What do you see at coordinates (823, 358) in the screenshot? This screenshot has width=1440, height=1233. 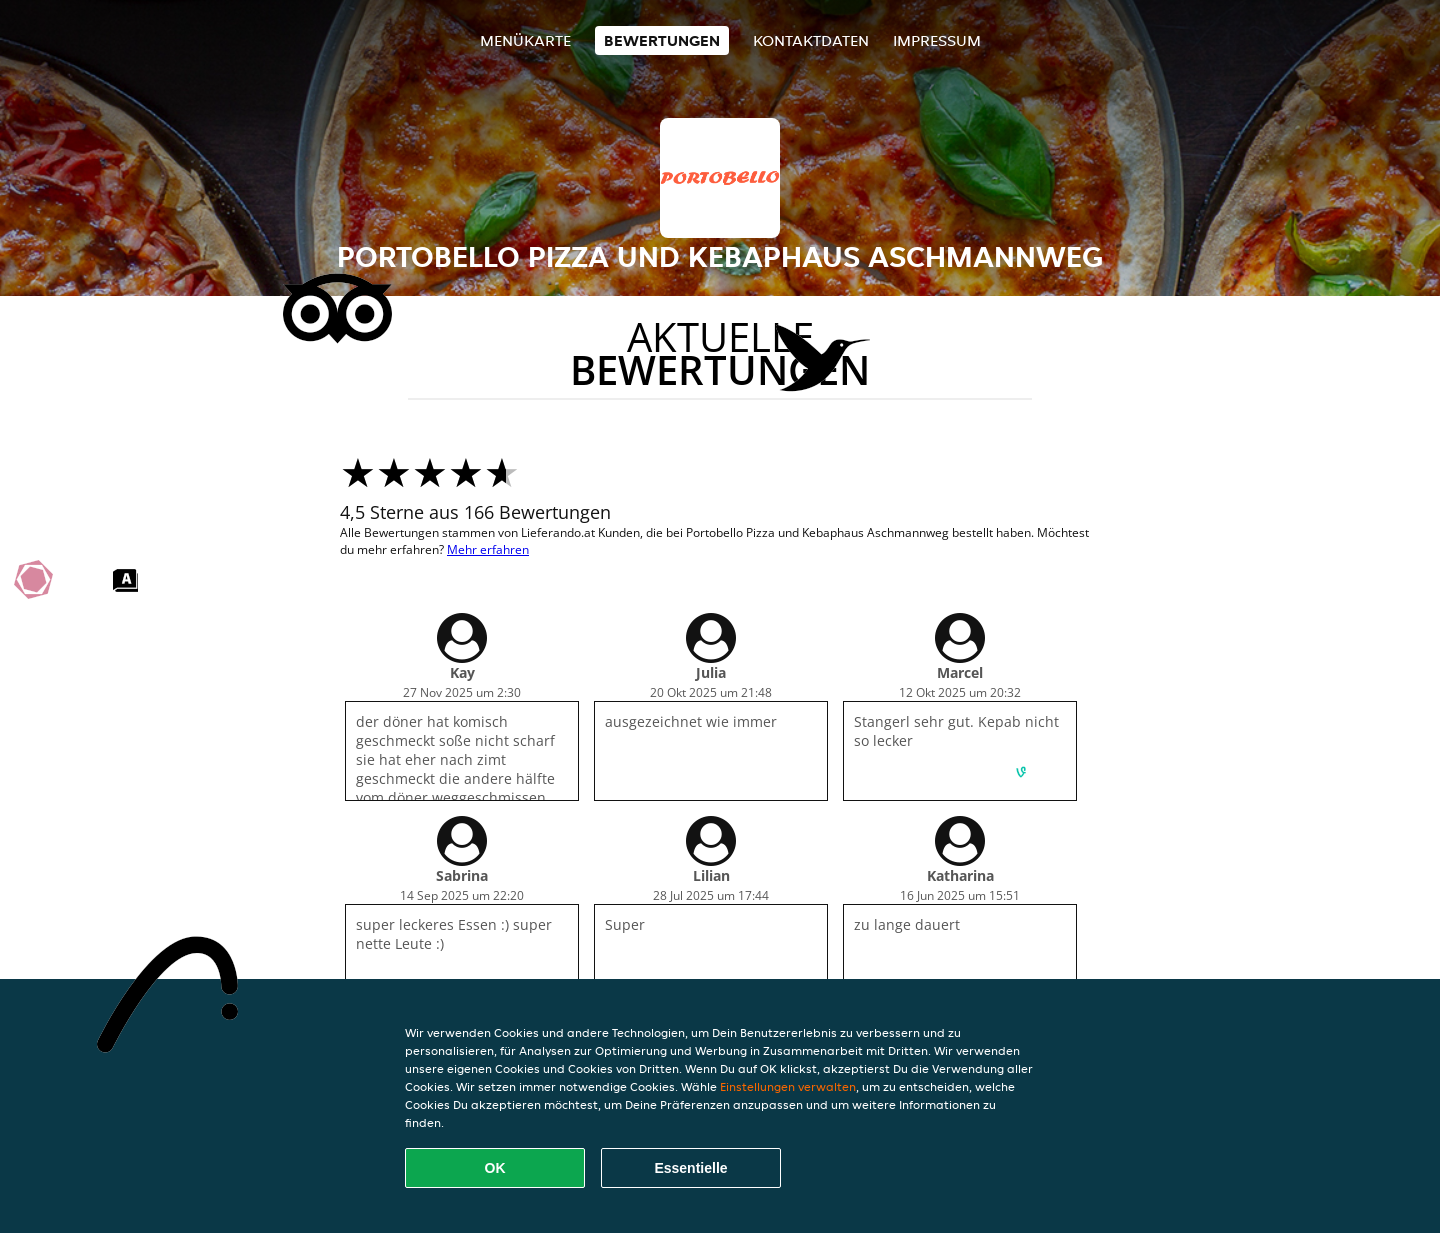 I see `fluent bit logo - open-source log processor and forwarder` at bounding box center [823, 358].